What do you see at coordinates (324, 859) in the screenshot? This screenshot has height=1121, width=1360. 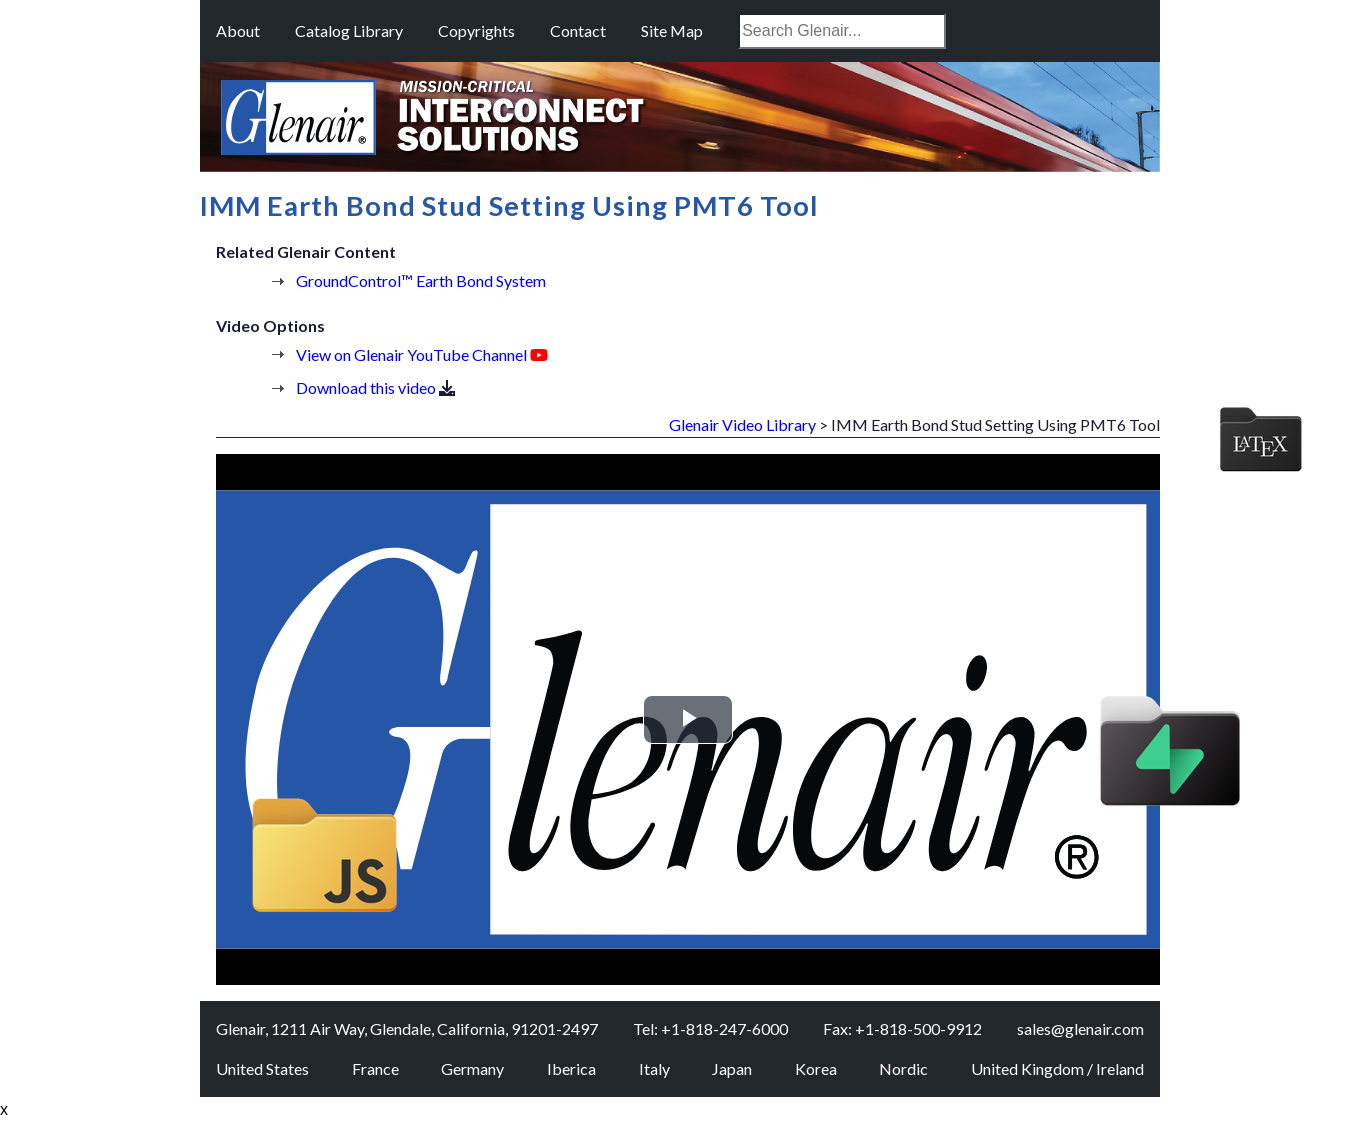 I see `open javascript project folder` at bounding box center [324, 859].